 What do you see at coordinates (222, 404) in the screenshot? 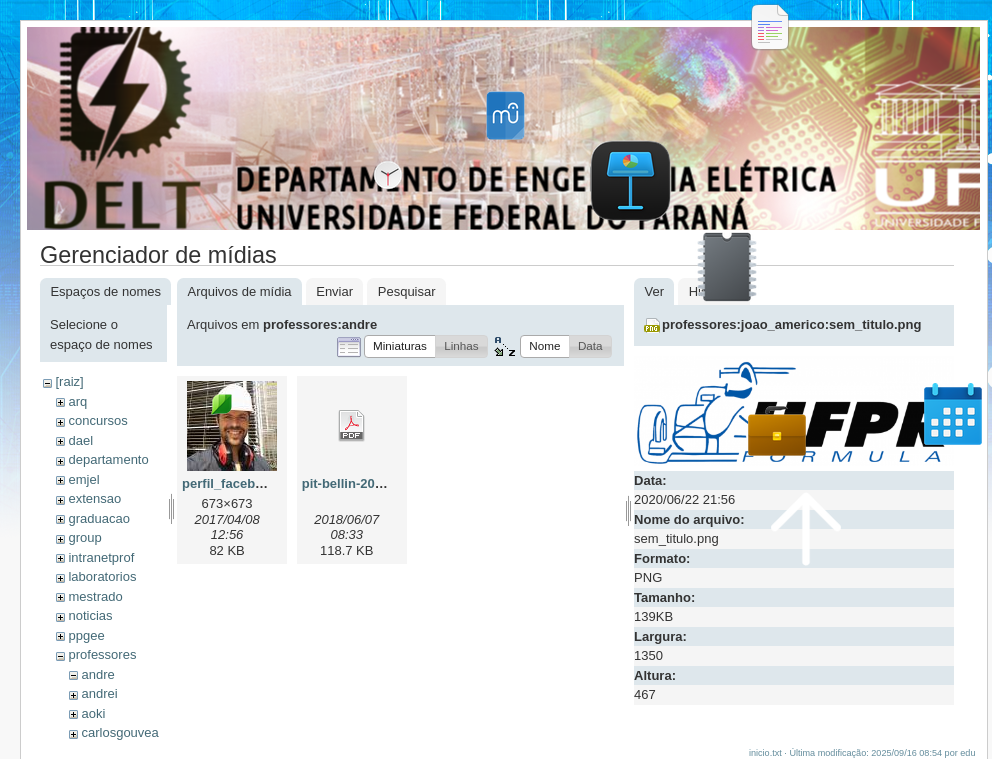
I see `open the sustainability app` at bounding box center [222, 404].